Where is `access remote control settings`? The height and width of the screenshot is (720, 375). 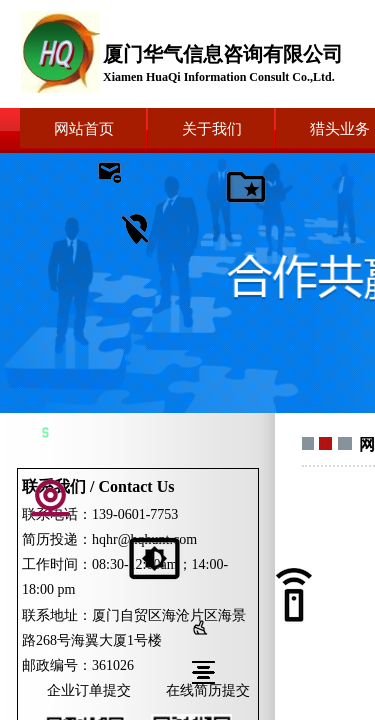 access remote control settings is located at coordinates (294, 596).